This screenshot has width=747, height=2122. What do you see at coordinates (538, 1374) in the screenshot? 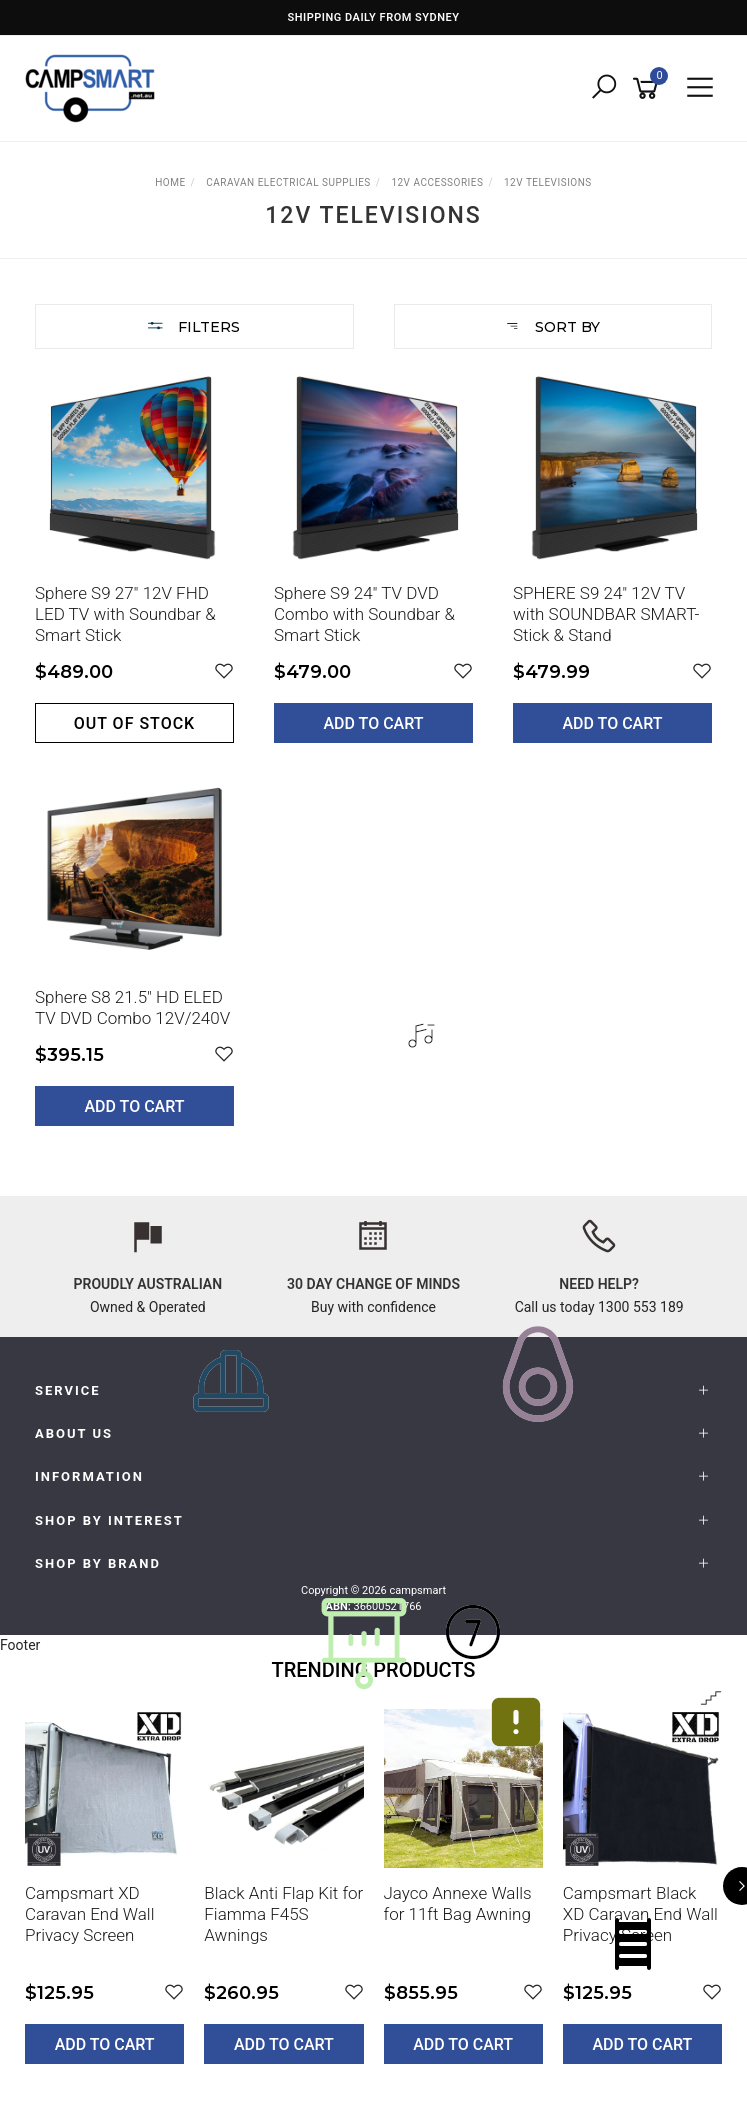
I see `indicates healthy or vegetarian food options` at bounding box center [538, 1374].